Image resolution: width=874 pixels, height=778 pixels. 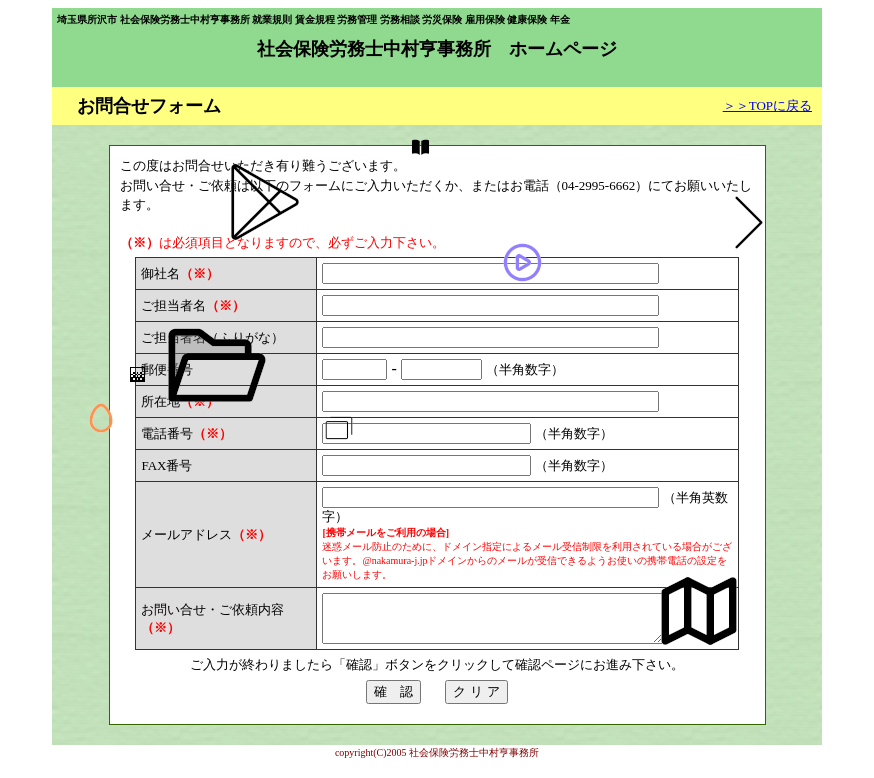 I want to click on open google play store, so click(x=258, y=202).